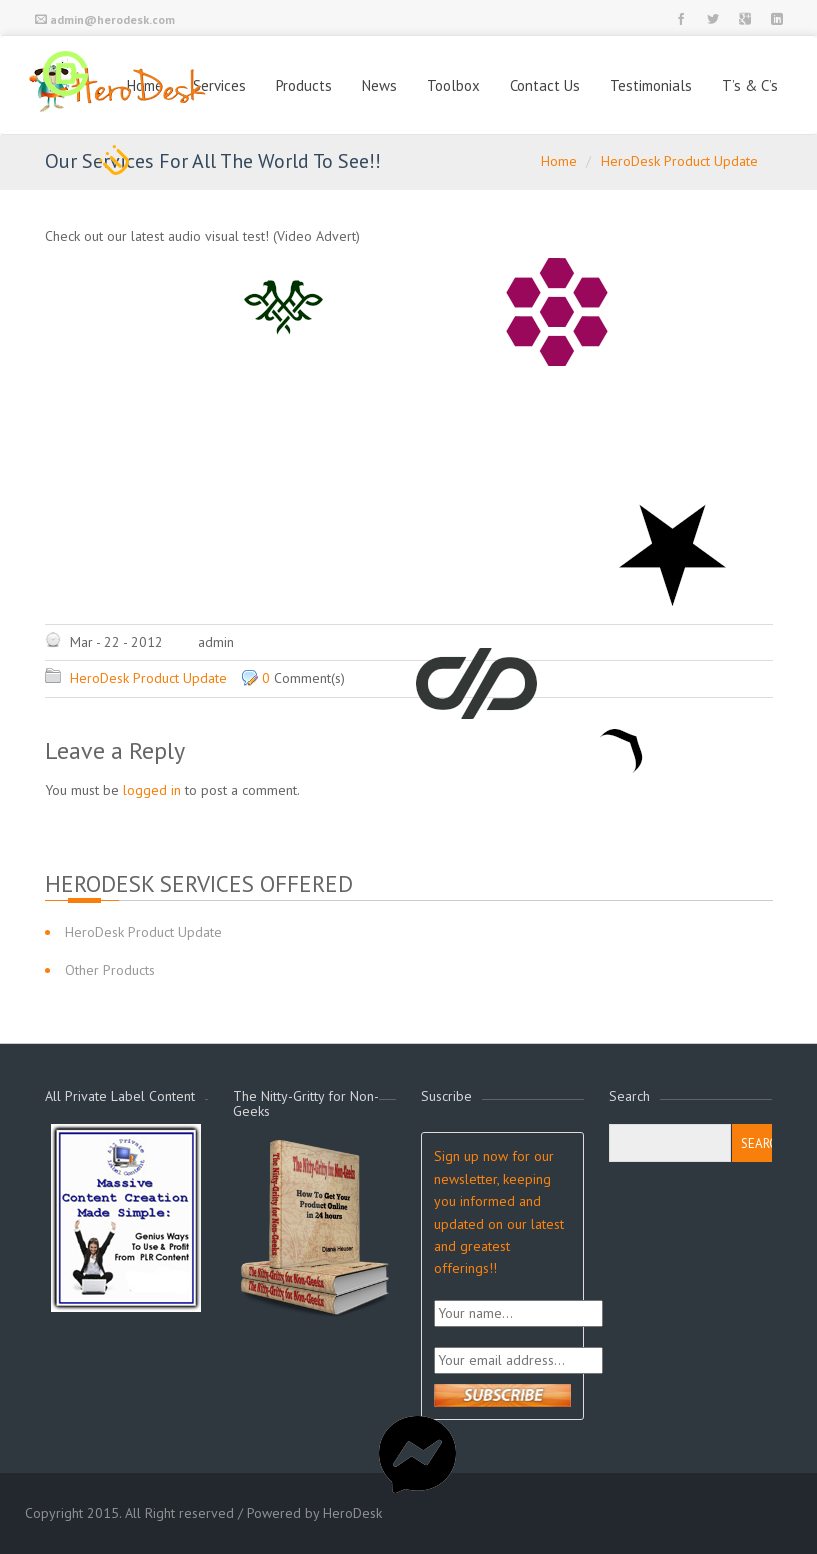 This screenshot has width=817, height=1554. I want to click on miraheze wiki hosting platform logo, so click(557, 312).